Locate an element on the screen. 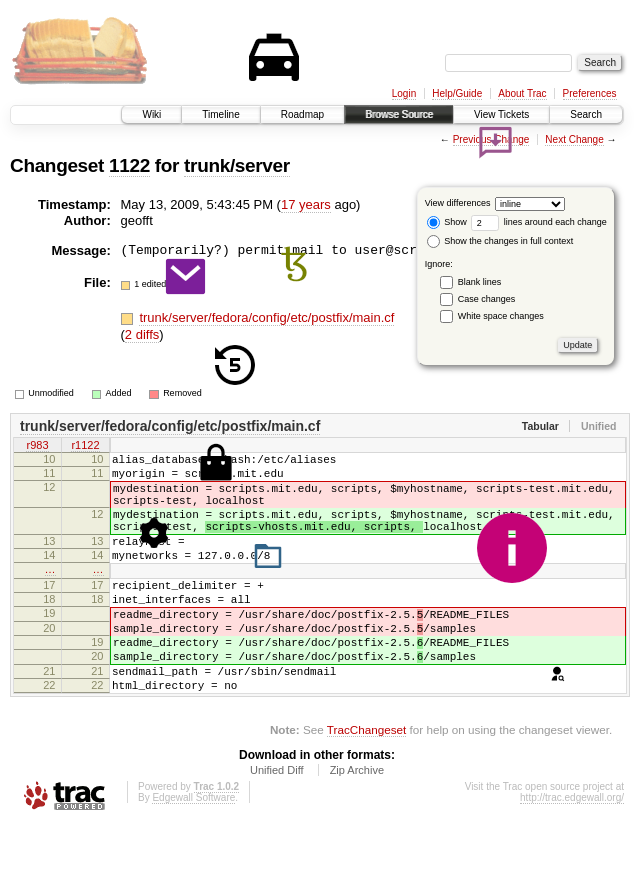 This screenshot has width=634, height=879. view more information or details is located at coordinates (512, 548).